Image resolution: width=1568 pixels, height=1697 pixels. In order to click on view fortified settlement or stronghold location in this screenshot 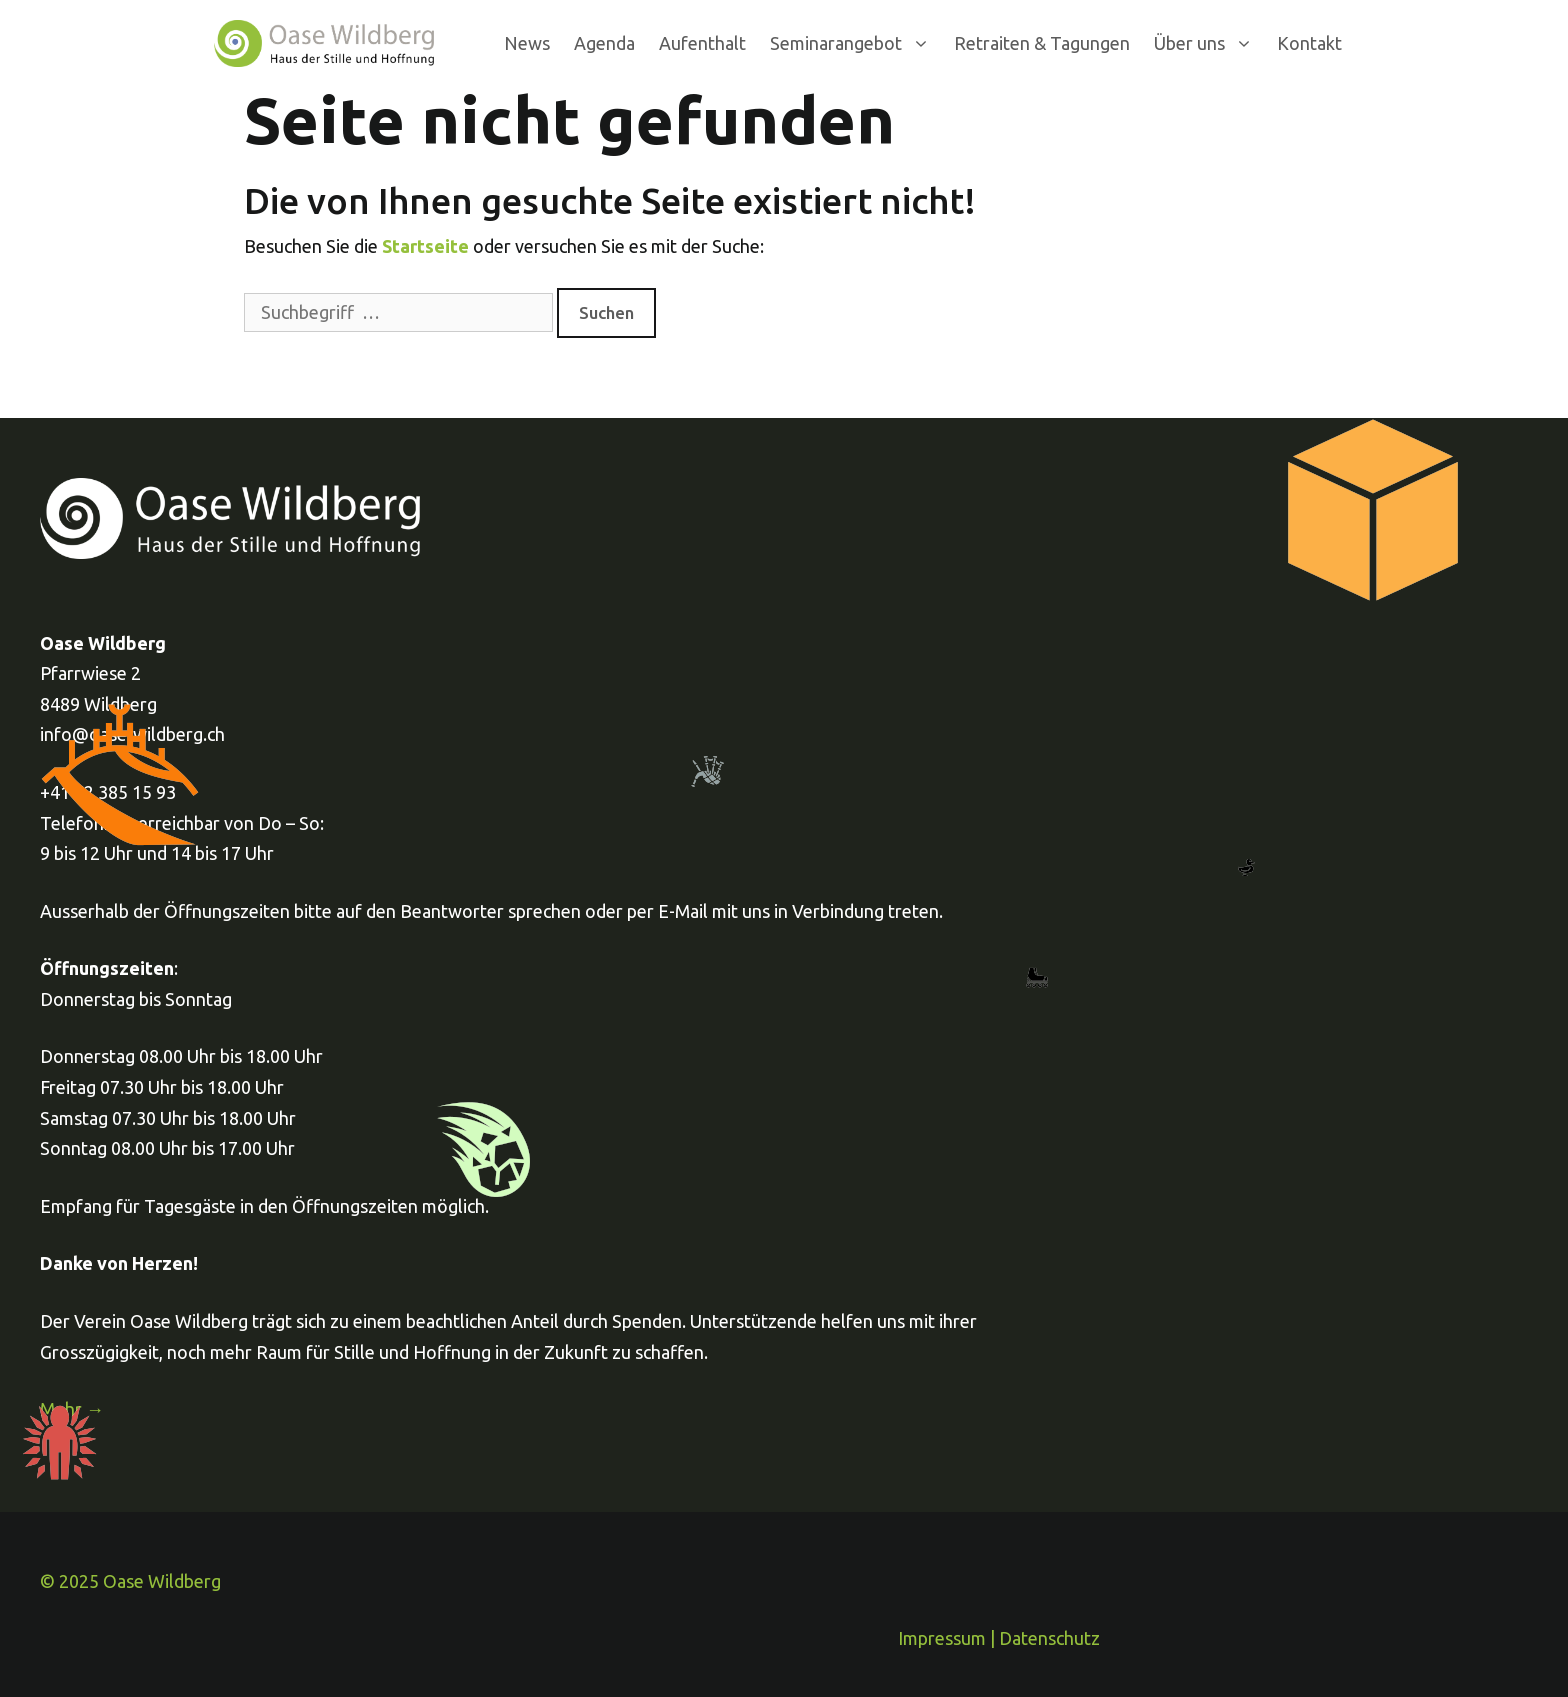, I will do `click(119, 770)`.